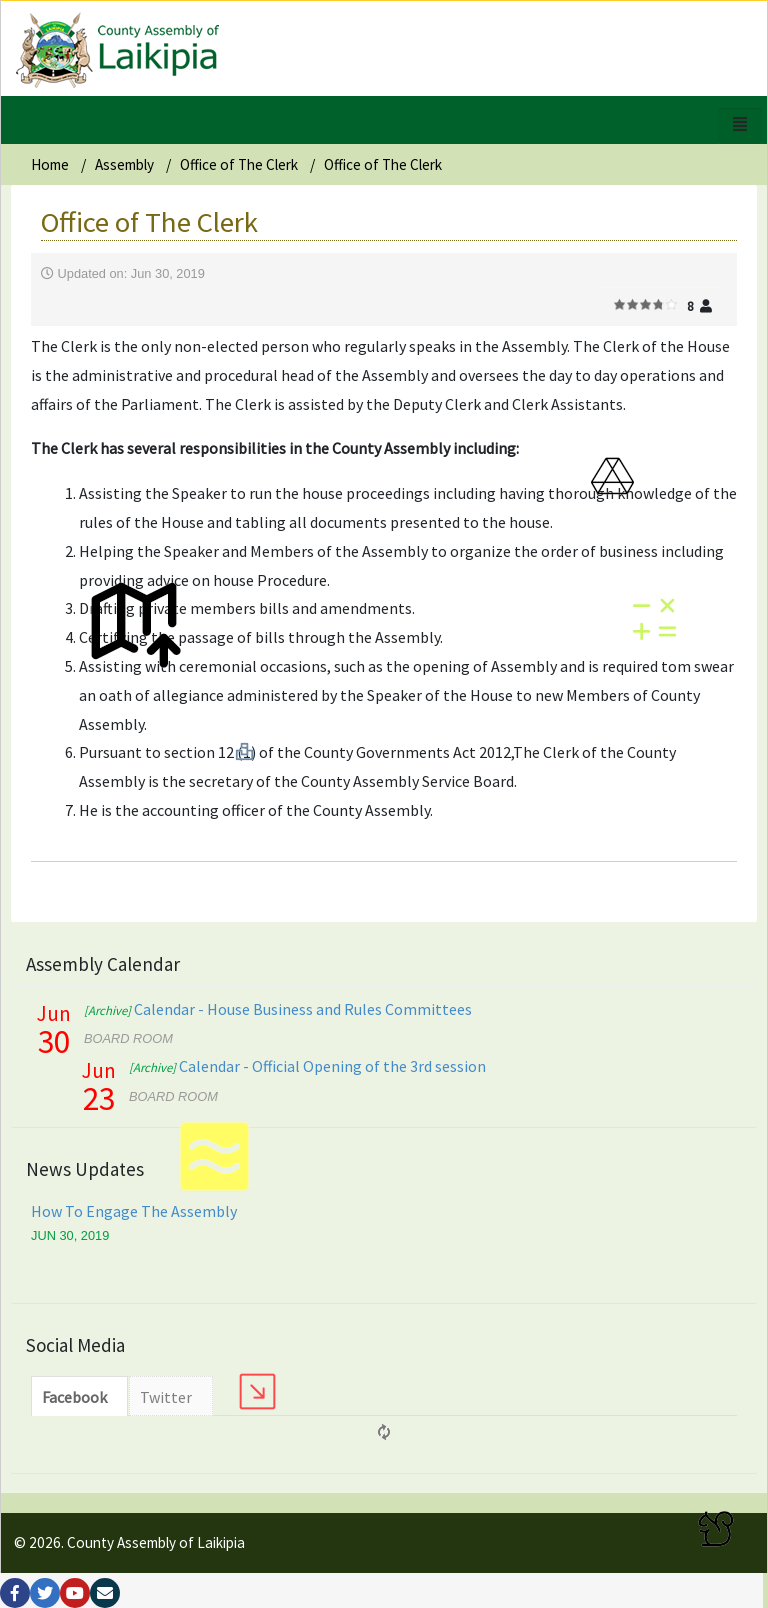  Describe the element at coordinates (257, 1391) in the screenshot. I see `navigate to the bottom-right section` at that location.